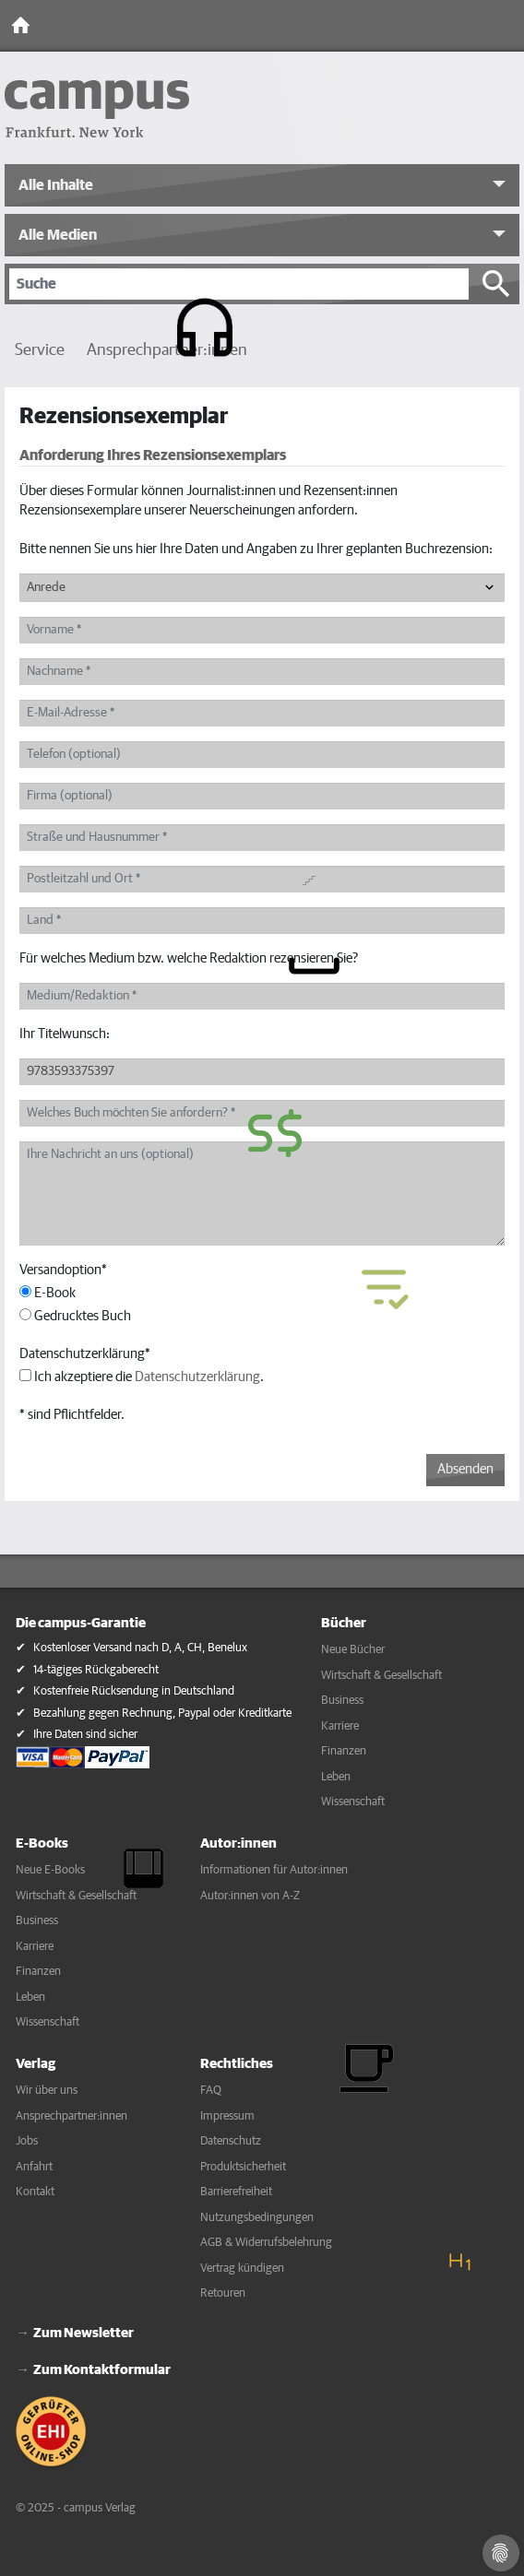 The height and width of the screenshot is (2576, 524). I want to click on insert a space character, so click(314, 965).